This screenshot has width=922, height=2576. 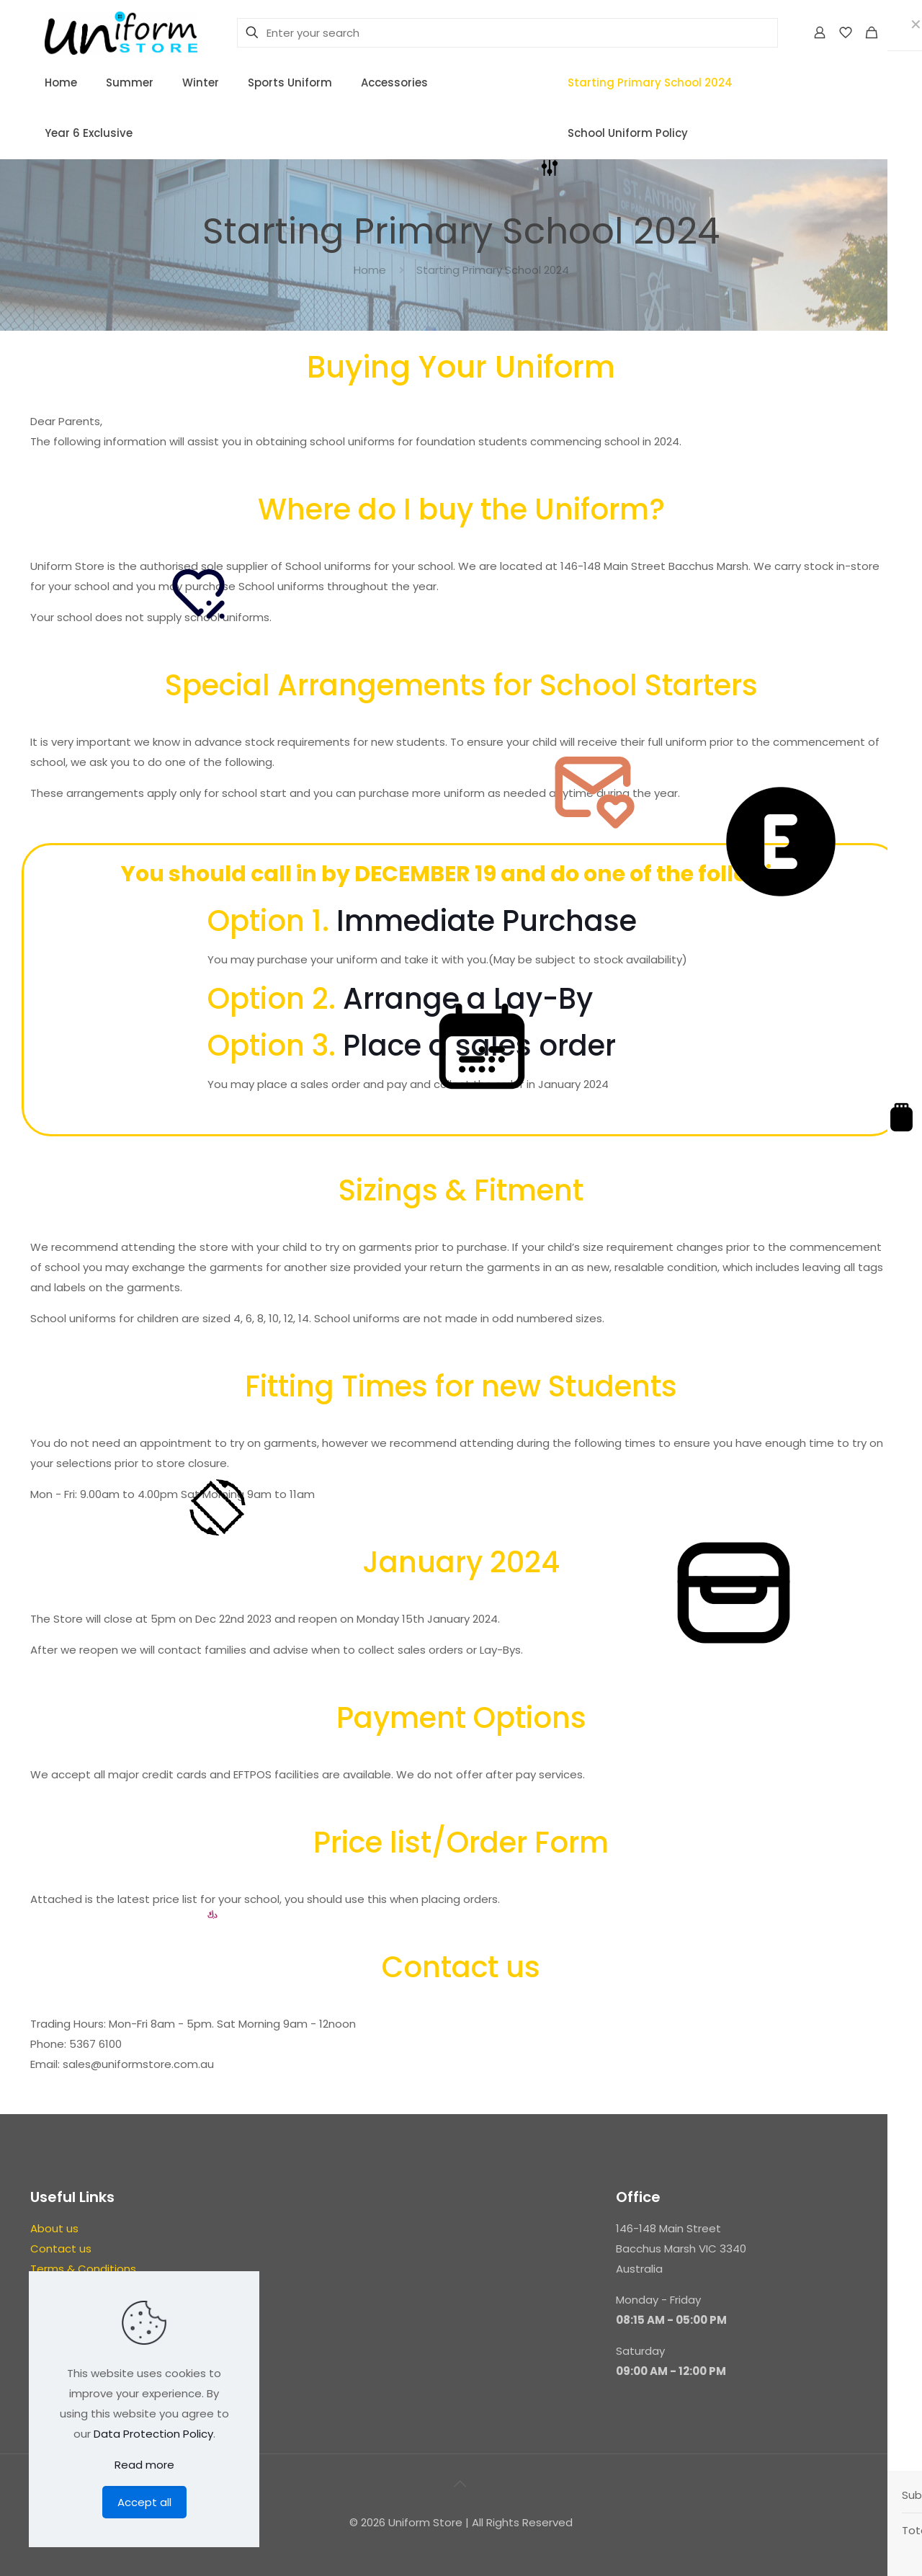 What do you see at coordinates (550, 168) in the screenshot?
I see `adjust settings or preferences` at bounding box center [550, 168].